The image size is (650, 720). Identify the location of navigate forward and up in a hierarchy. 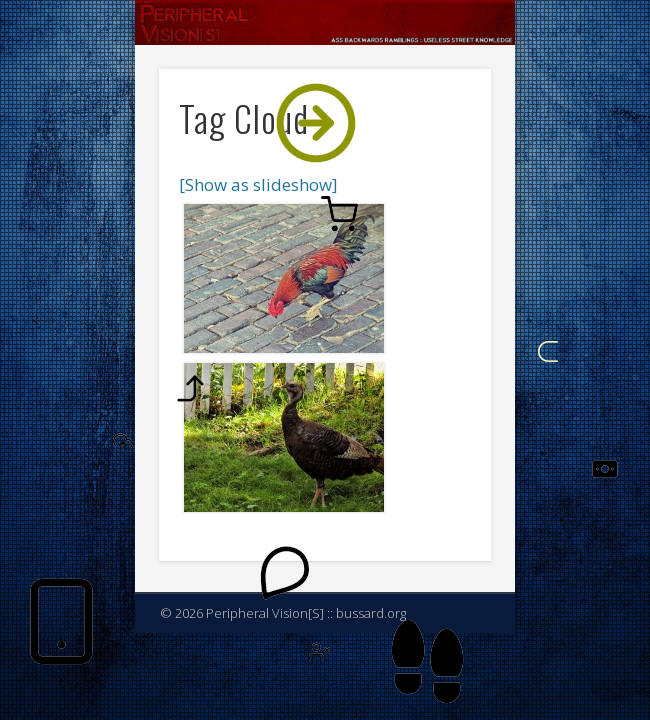
(190, 388).